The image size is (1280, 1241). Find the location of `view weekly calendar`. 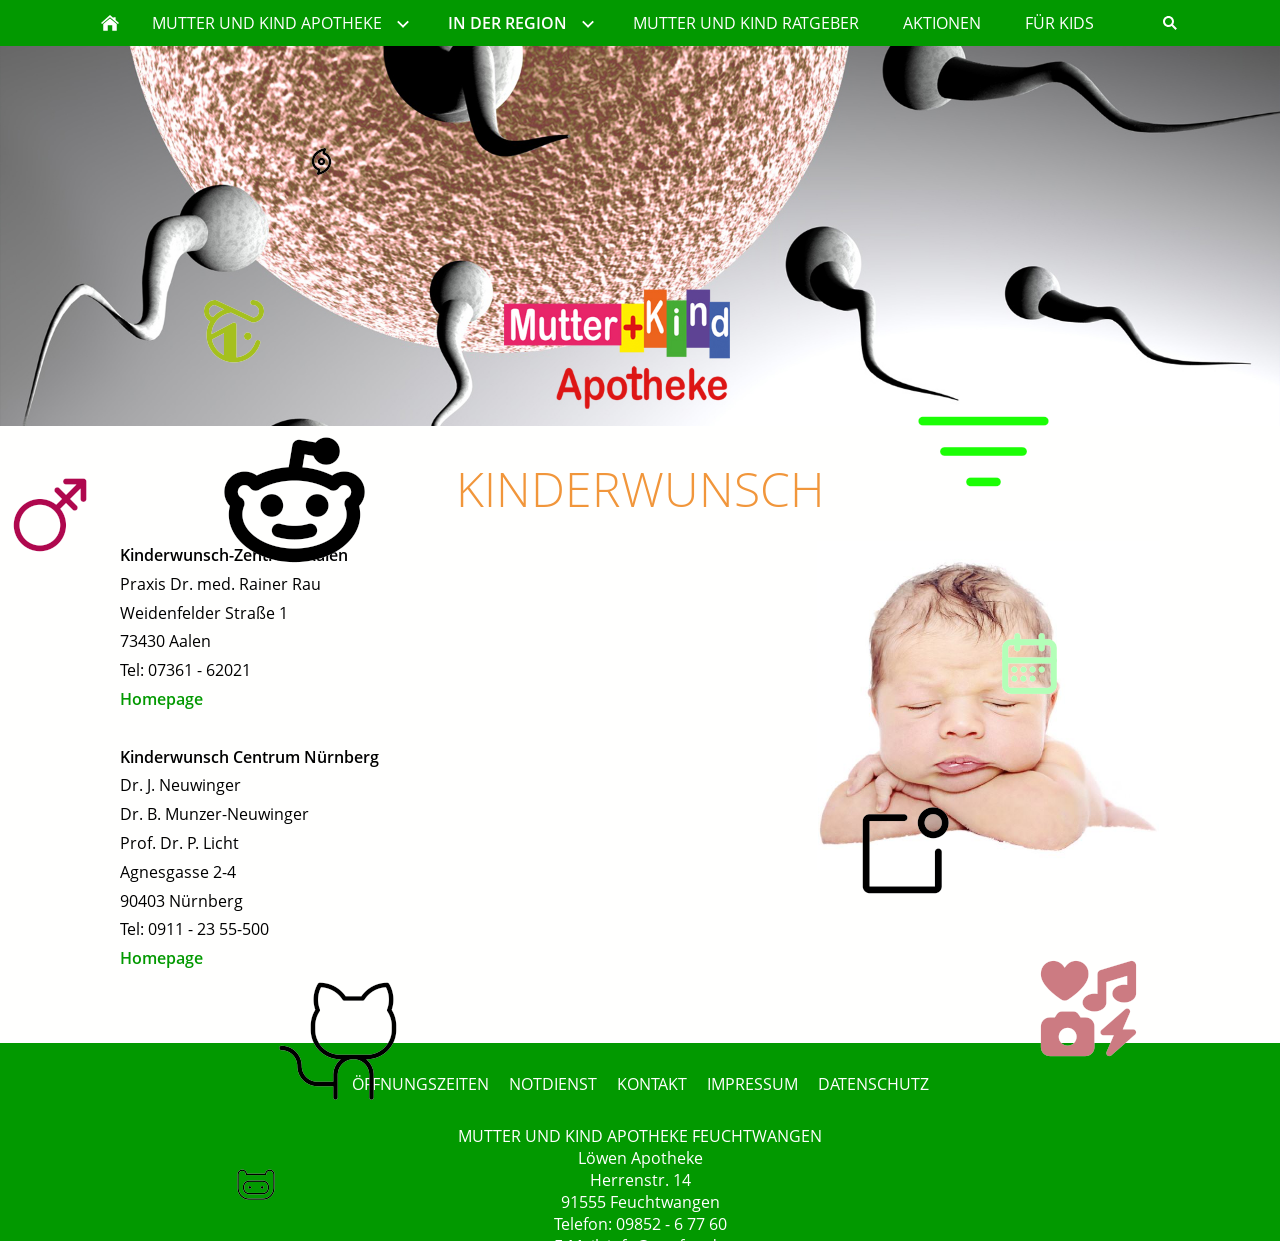

view weekly calendar is located at coordinates (1029, 663).